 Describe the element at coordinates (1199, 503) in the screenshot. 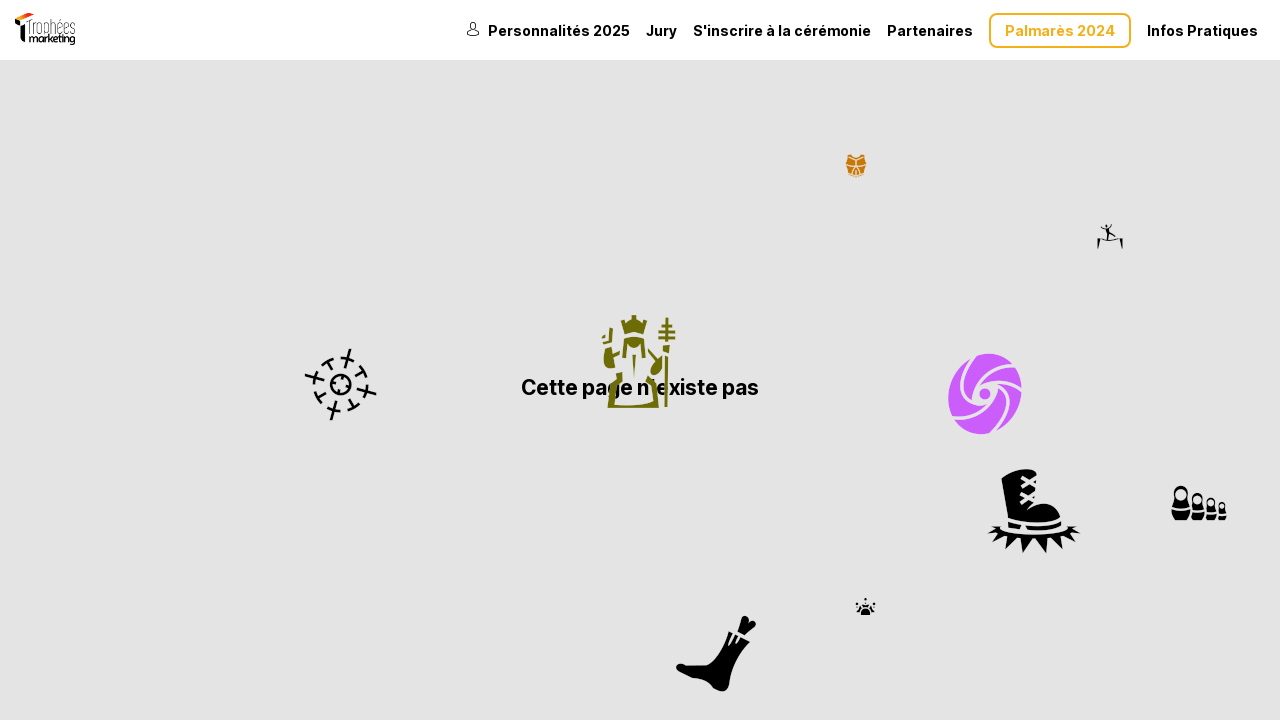

I see `view nested or hierarchical content` at that location.